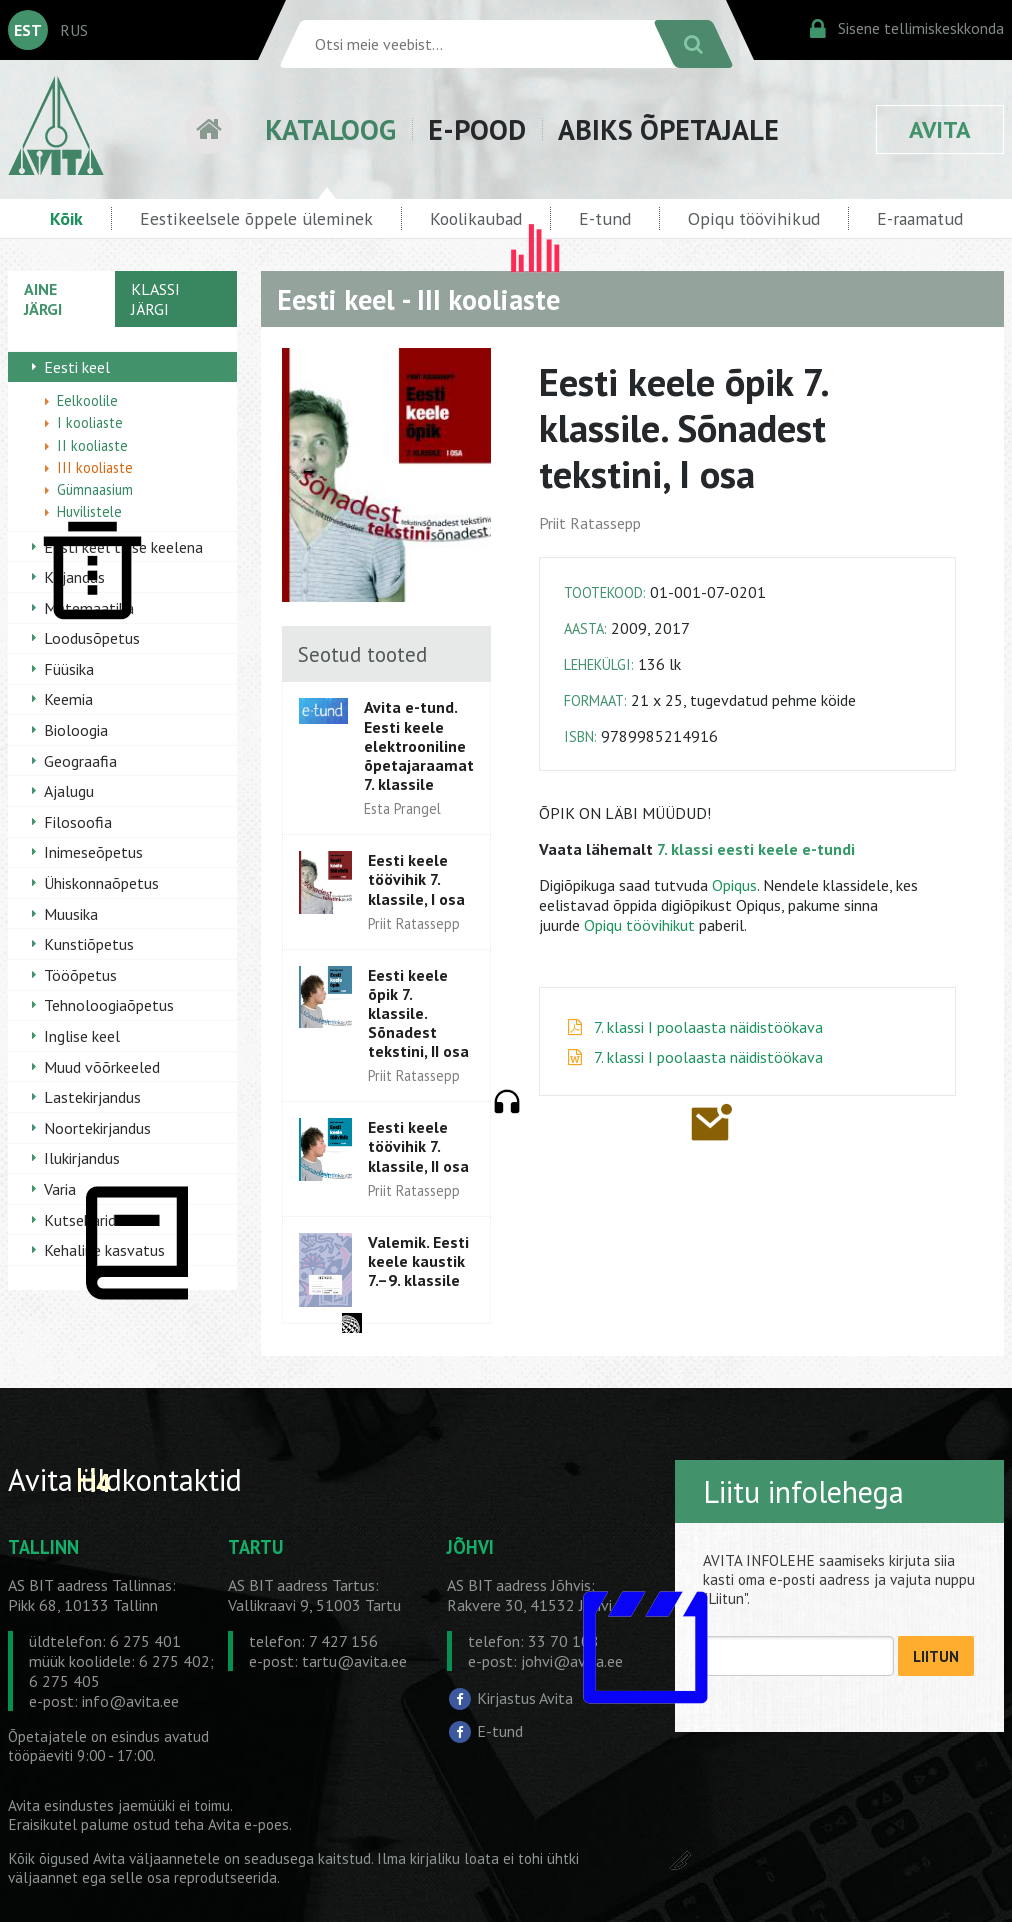  Describe the element at coordinates (645, 1647) in the screenshot. I see `access video or film editing tools` at that location.